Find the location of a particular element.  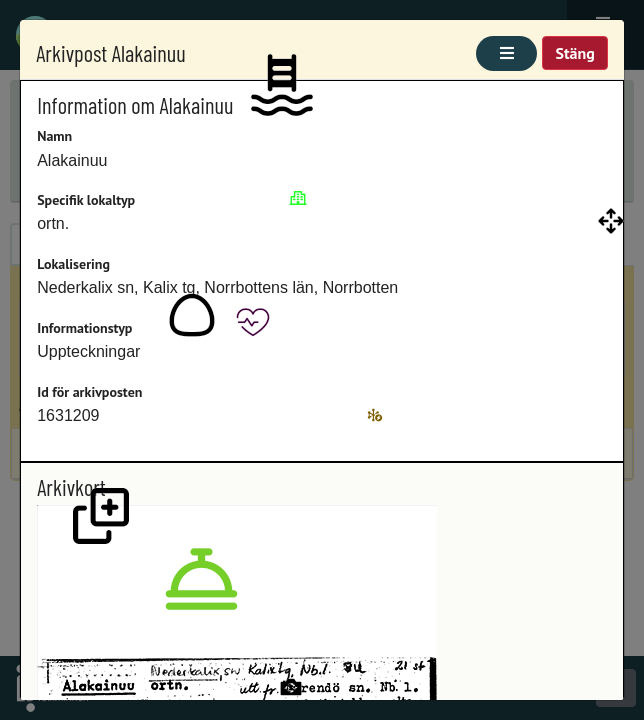

duplicate or copy an item is located at coordinates (101, 516).